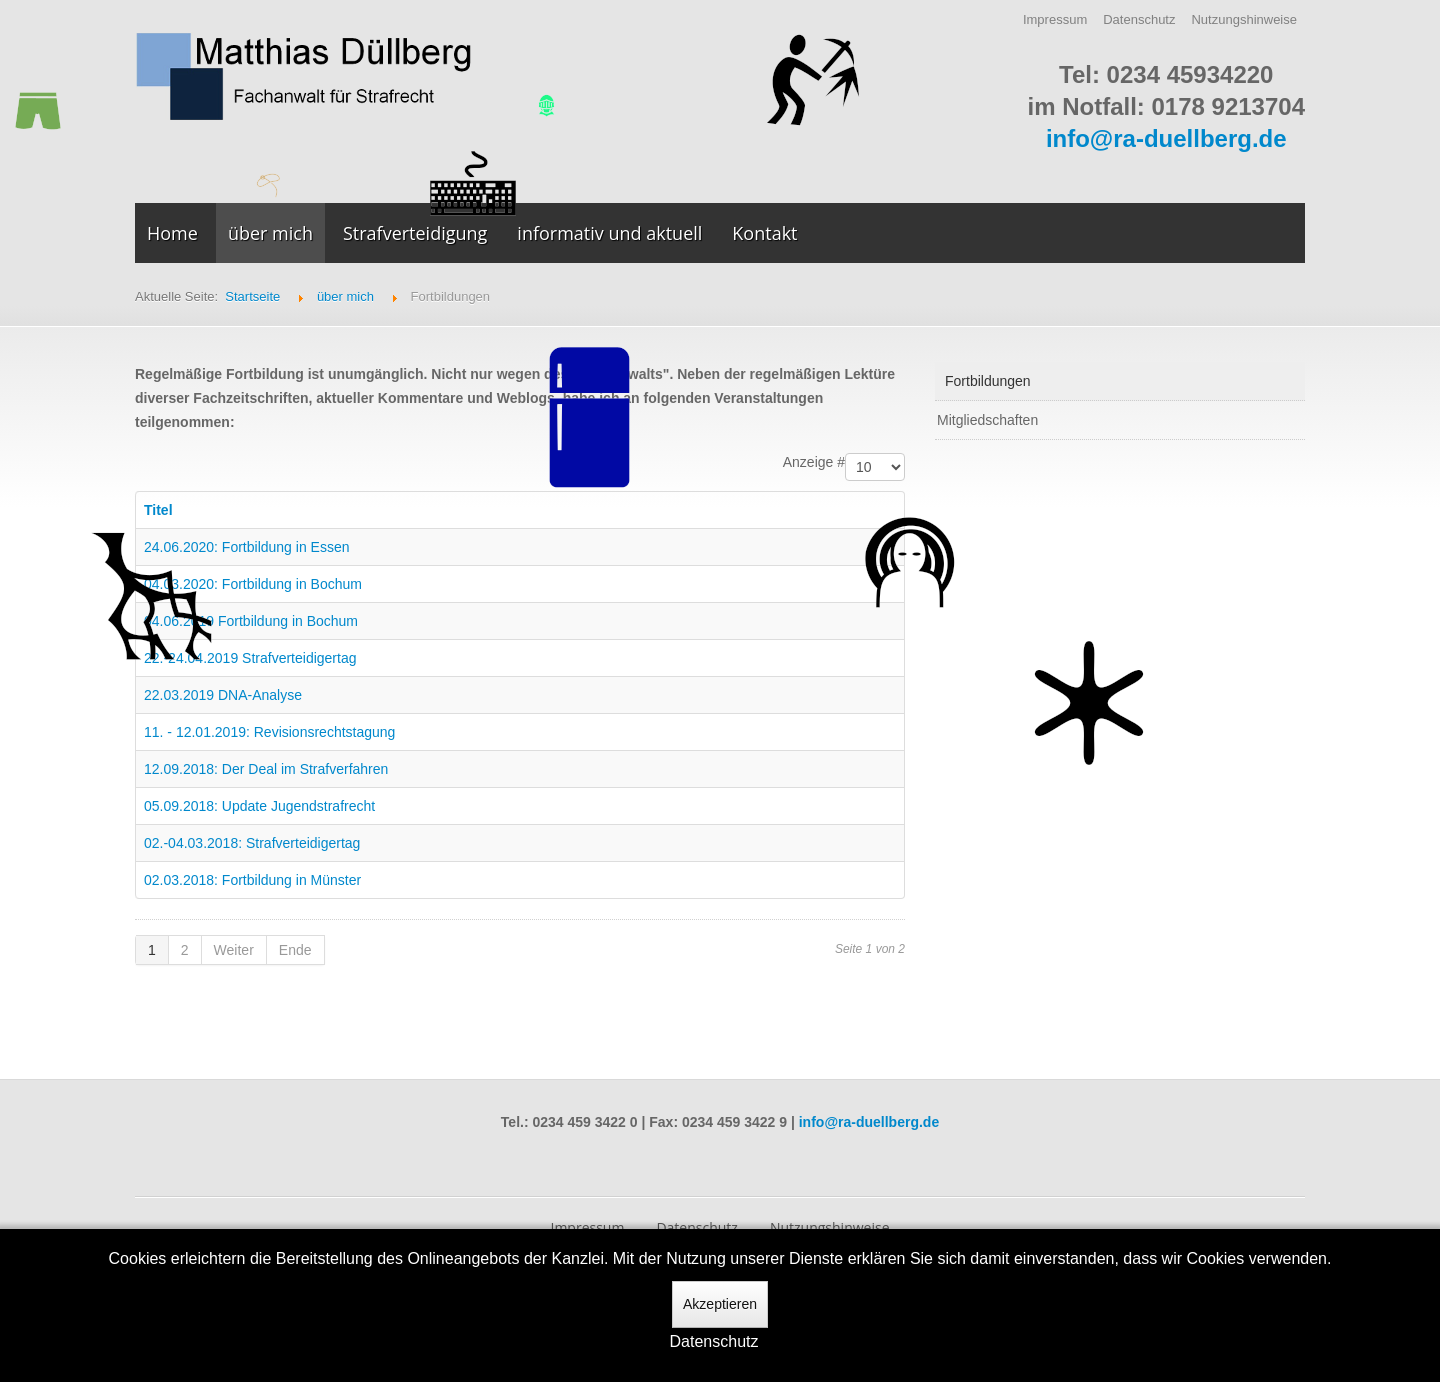 This screenshot has height=1382, width=1440. I want to click on open on-screen keyboard, so click(473, 198).